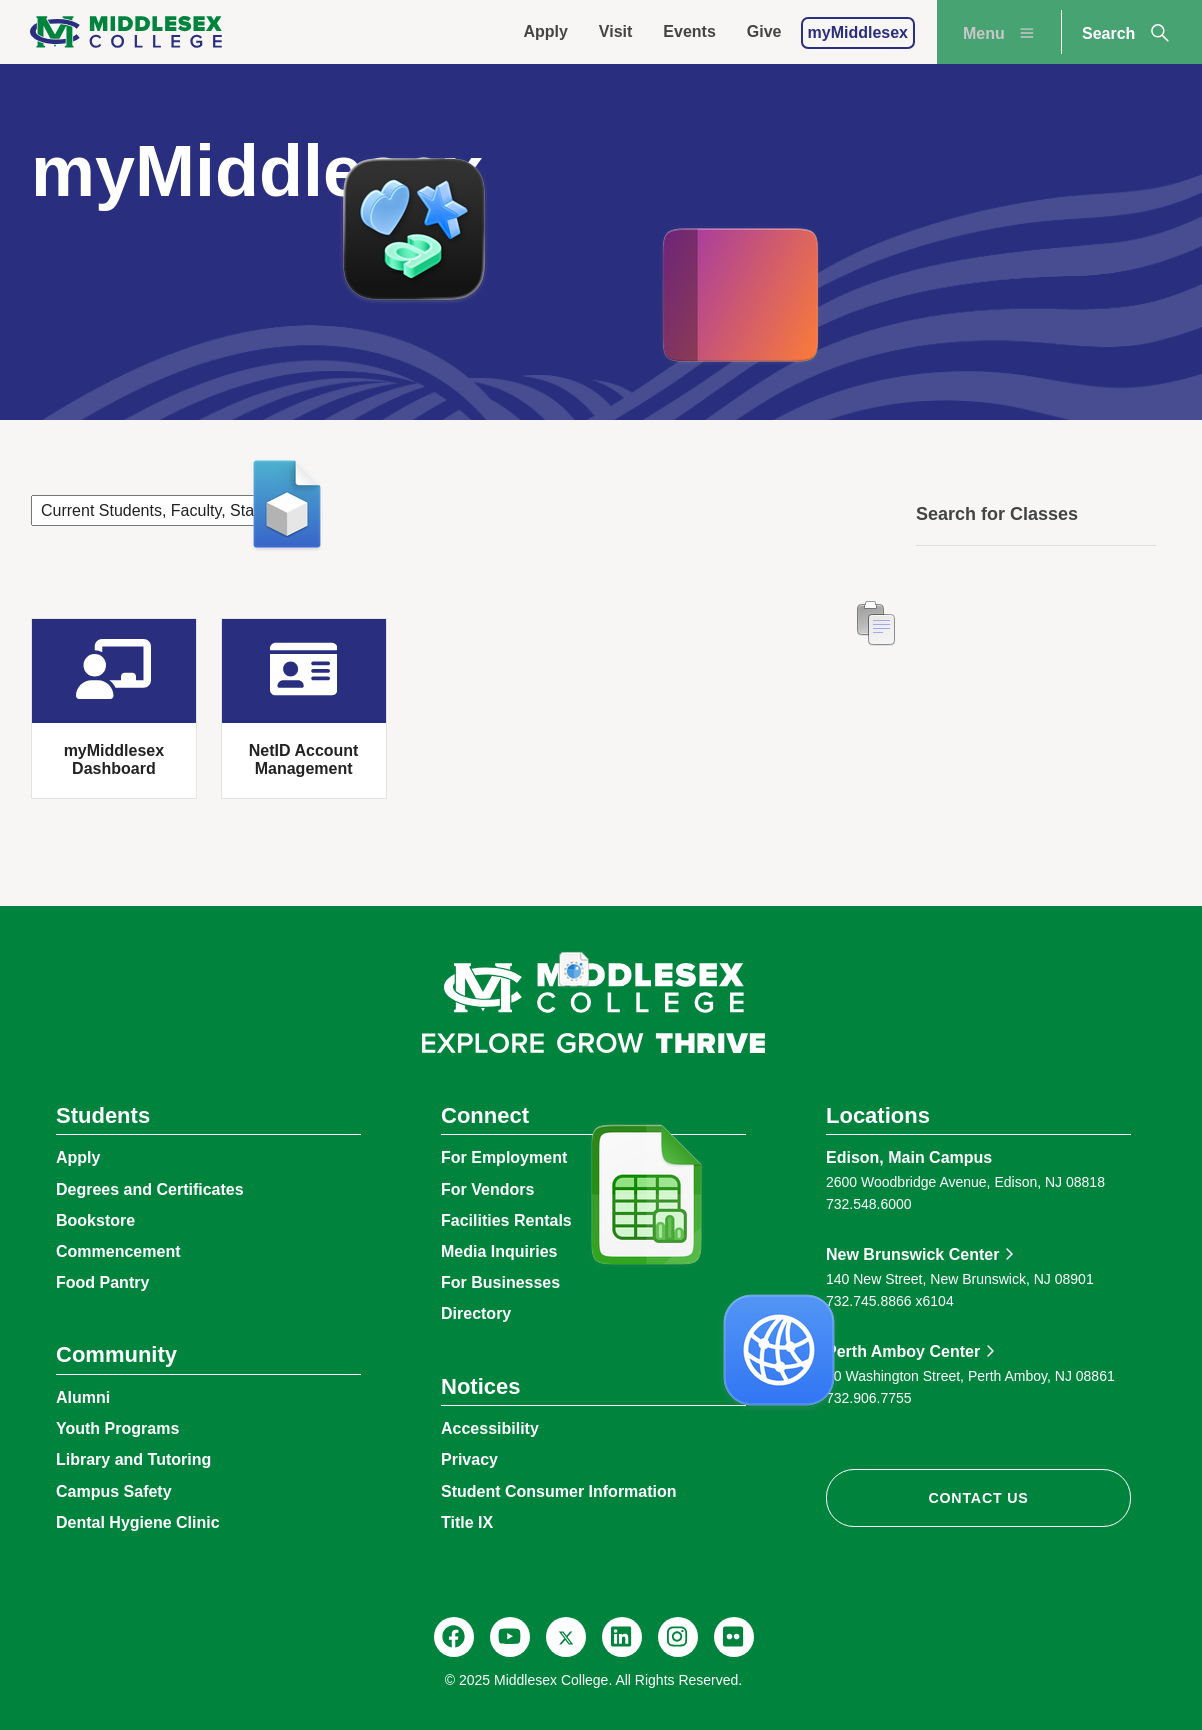 Image resolution: width=1202 pixels, height=1730 pixels. What do you see at coordinates (779, 1352) in the screenshot?
I see `manage web apps and browser-based applications` at bounding box center [779, 1352].